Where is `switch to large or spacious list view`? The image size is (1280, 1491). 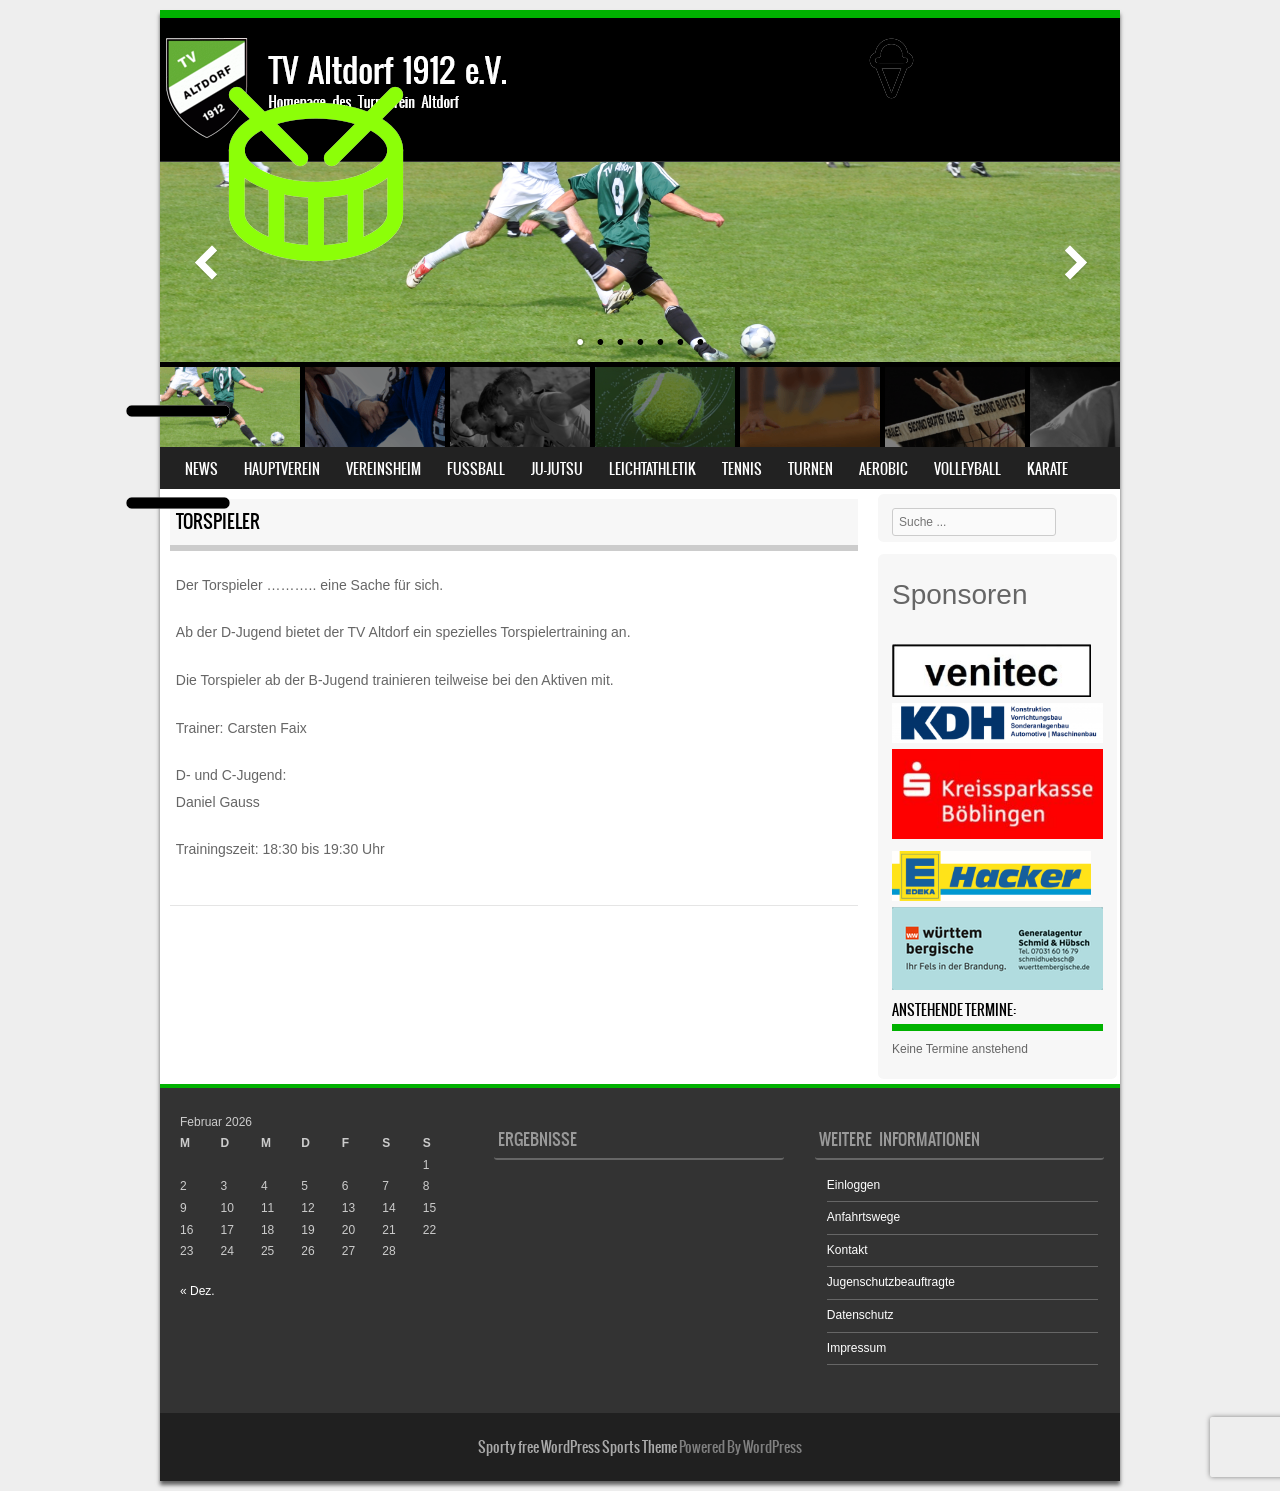 switch to large or spacious list view is located at coordinates (178, 457).